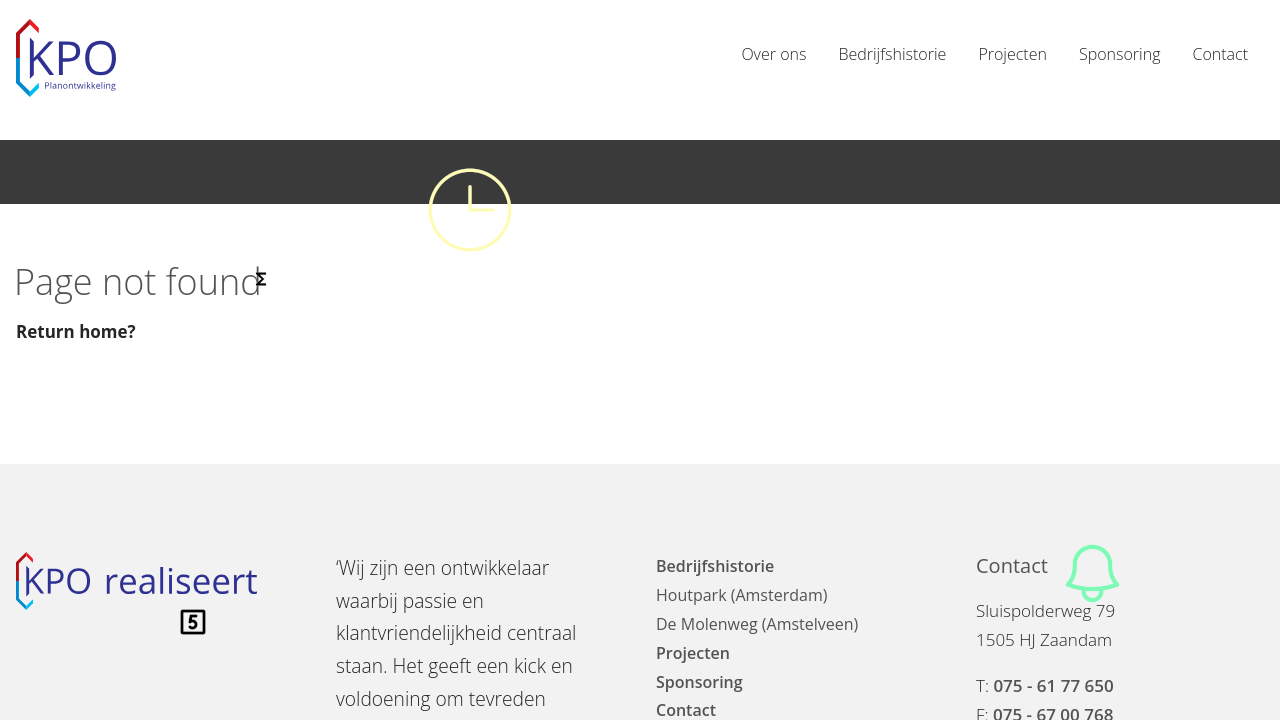  What do you see at coordinates (193, 622) in the screenshot?
I see `indicates step 5 in a numbered process` at bounding box center [193, 622].